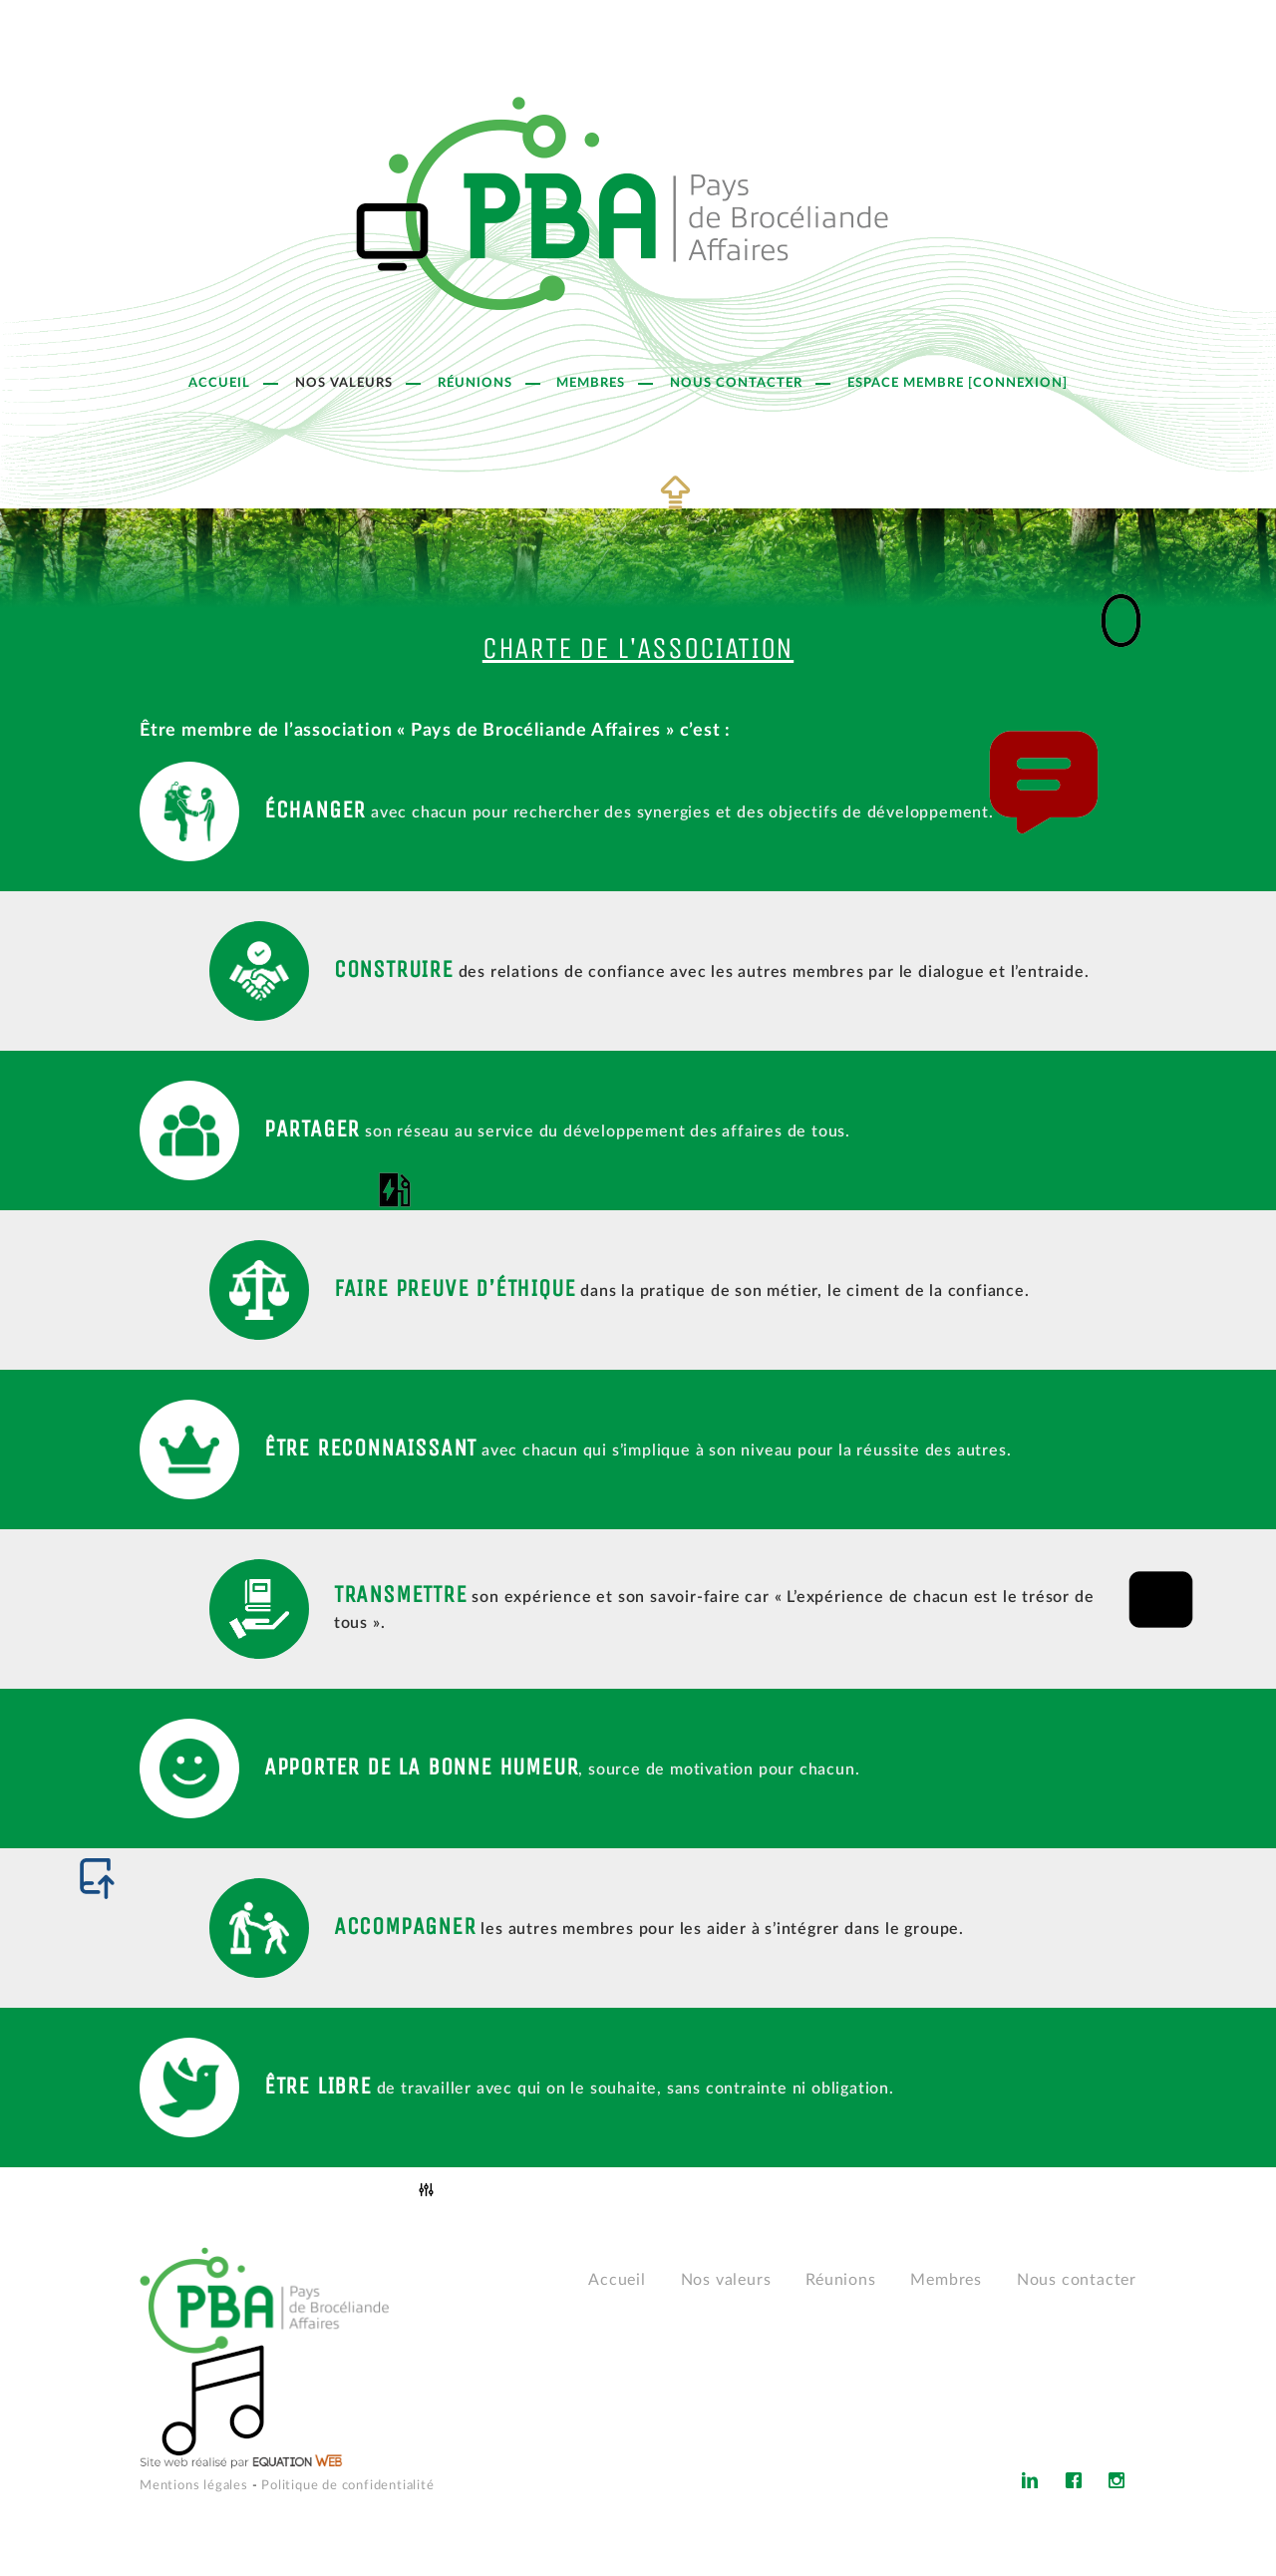 The width and height of the screenshot is (1276, 2576). I want to click on view display settings, so click(392, 233).